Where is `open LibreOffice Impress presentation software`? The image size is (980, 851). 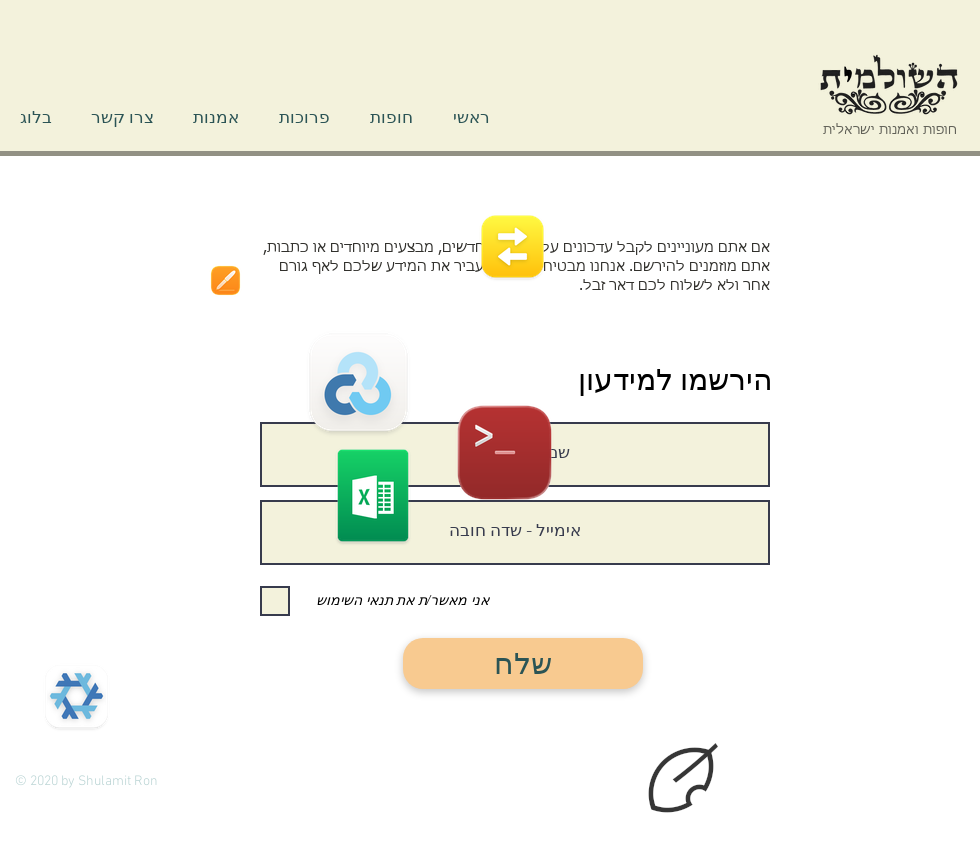
open LibreOffice Impress presentation software is located at coordinates (225, 280).